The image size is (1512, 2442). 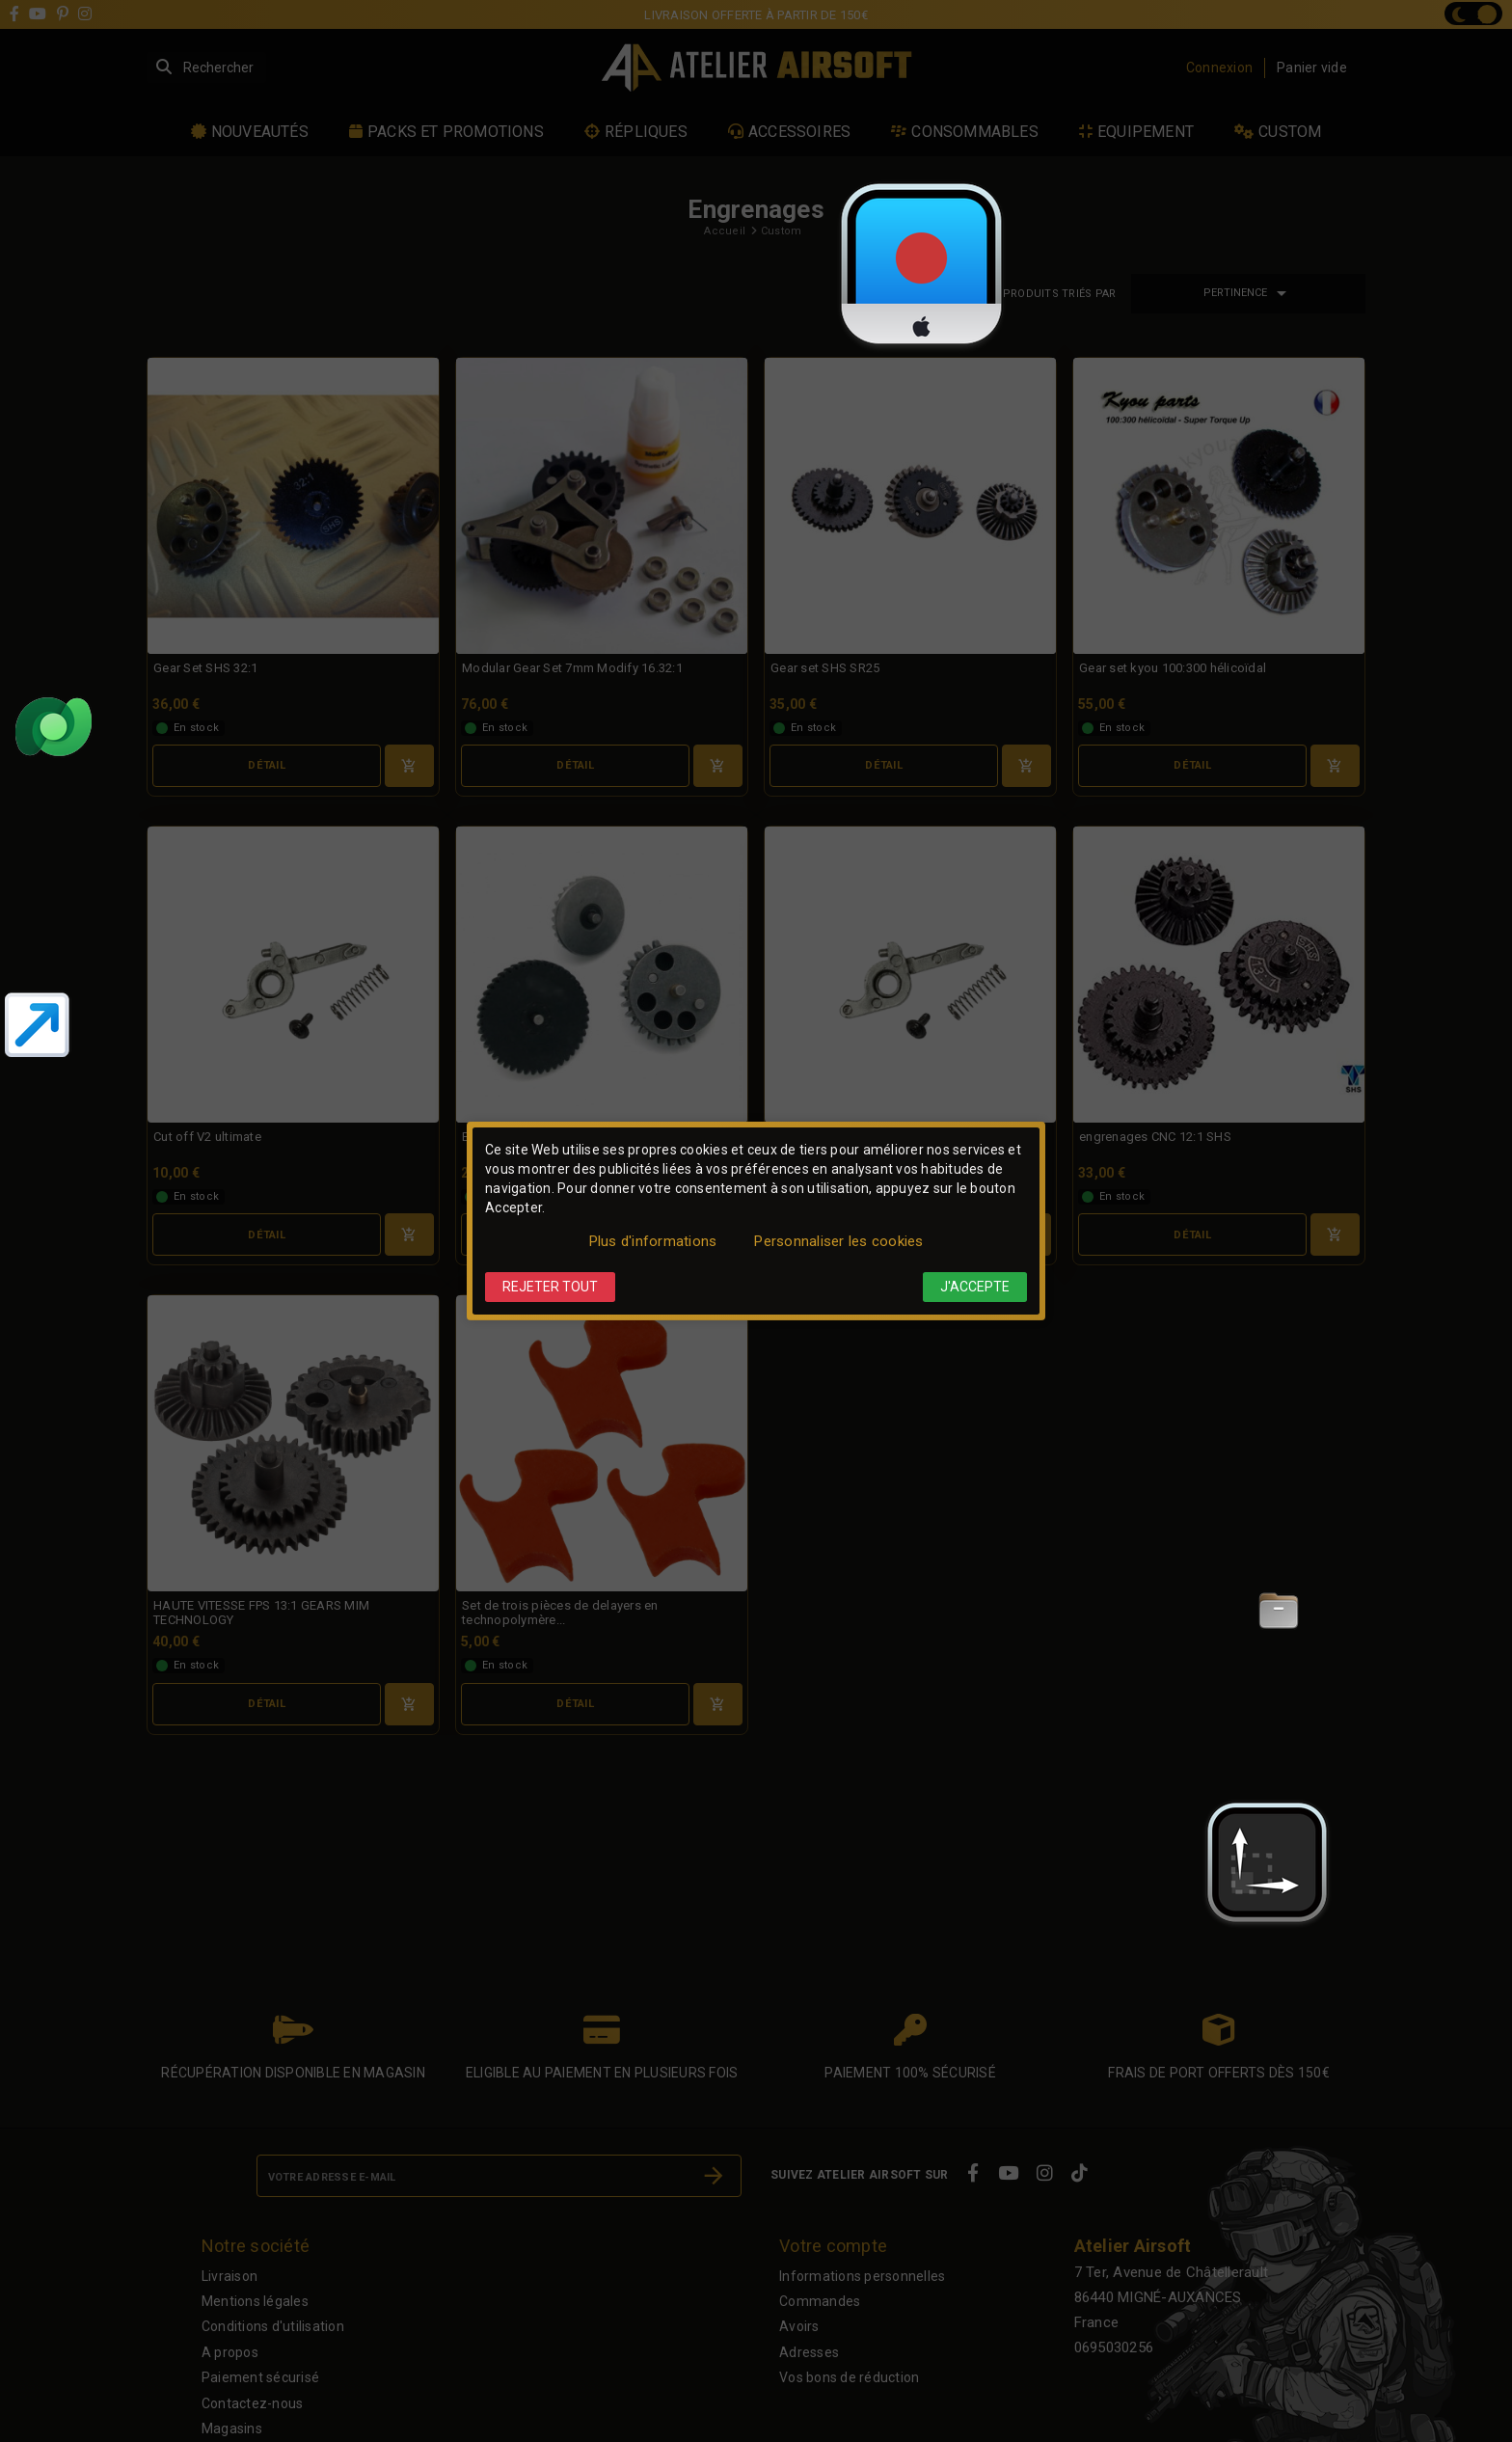 What do you see at coordinates (87, 975) in the screenshot?
I see `indicates this item is a shortcut to another file or application` at bounding box center [87, 975].